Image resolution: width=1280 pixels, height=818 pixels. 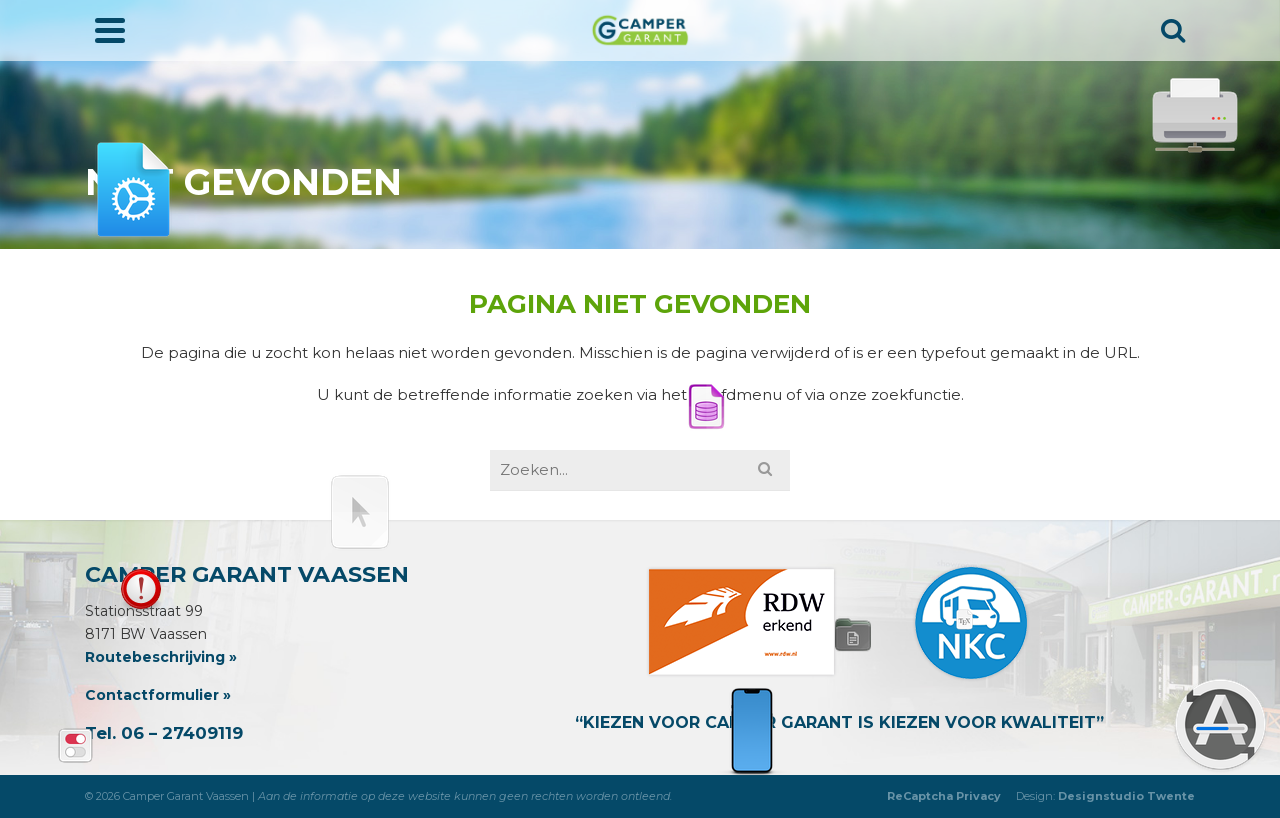 What do you see at coordinates (141, 589) in the screenshot?
I see `indicates important or critical information` at bounding box center [141, 589].